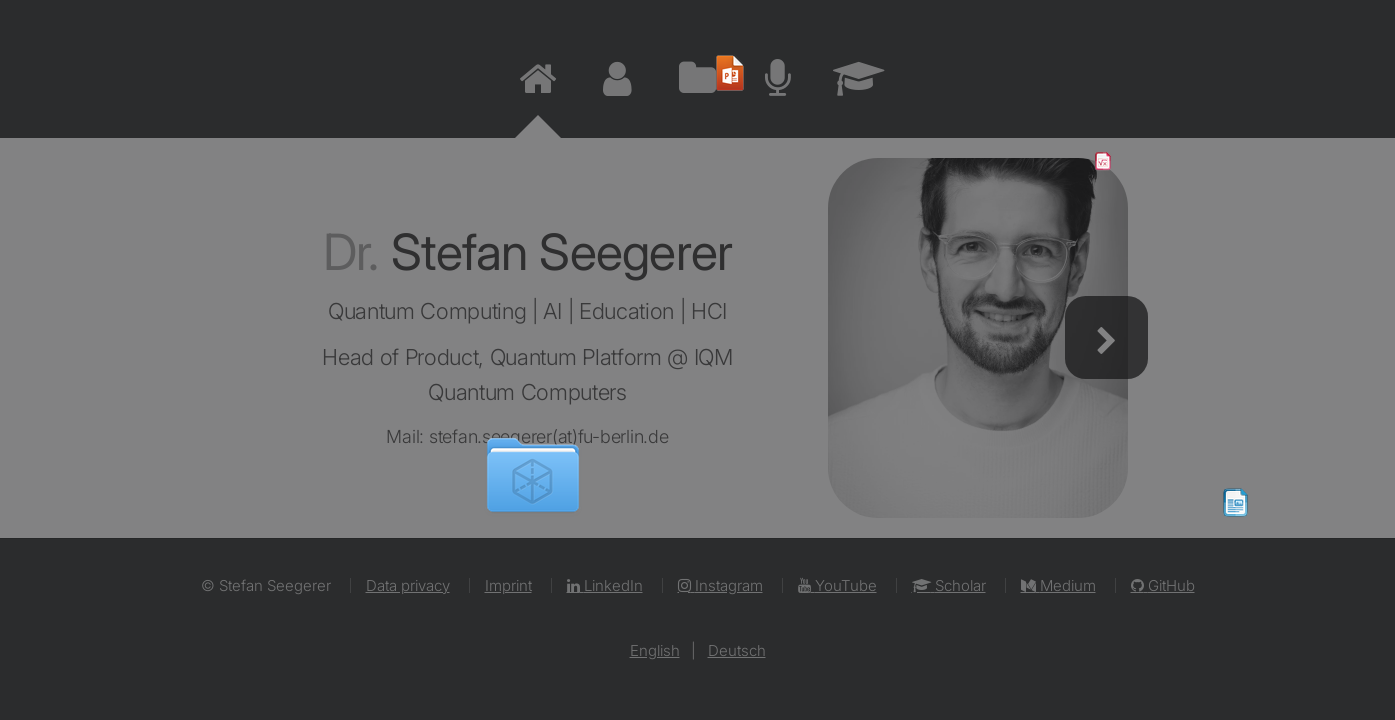 Image resolution: width=1395 pixels, height=720 pixels. What do you see at coordinates (730, 73) in the screenshot?
I see `powerpoint template file with macros enabled` at bounding box center [730, 73].